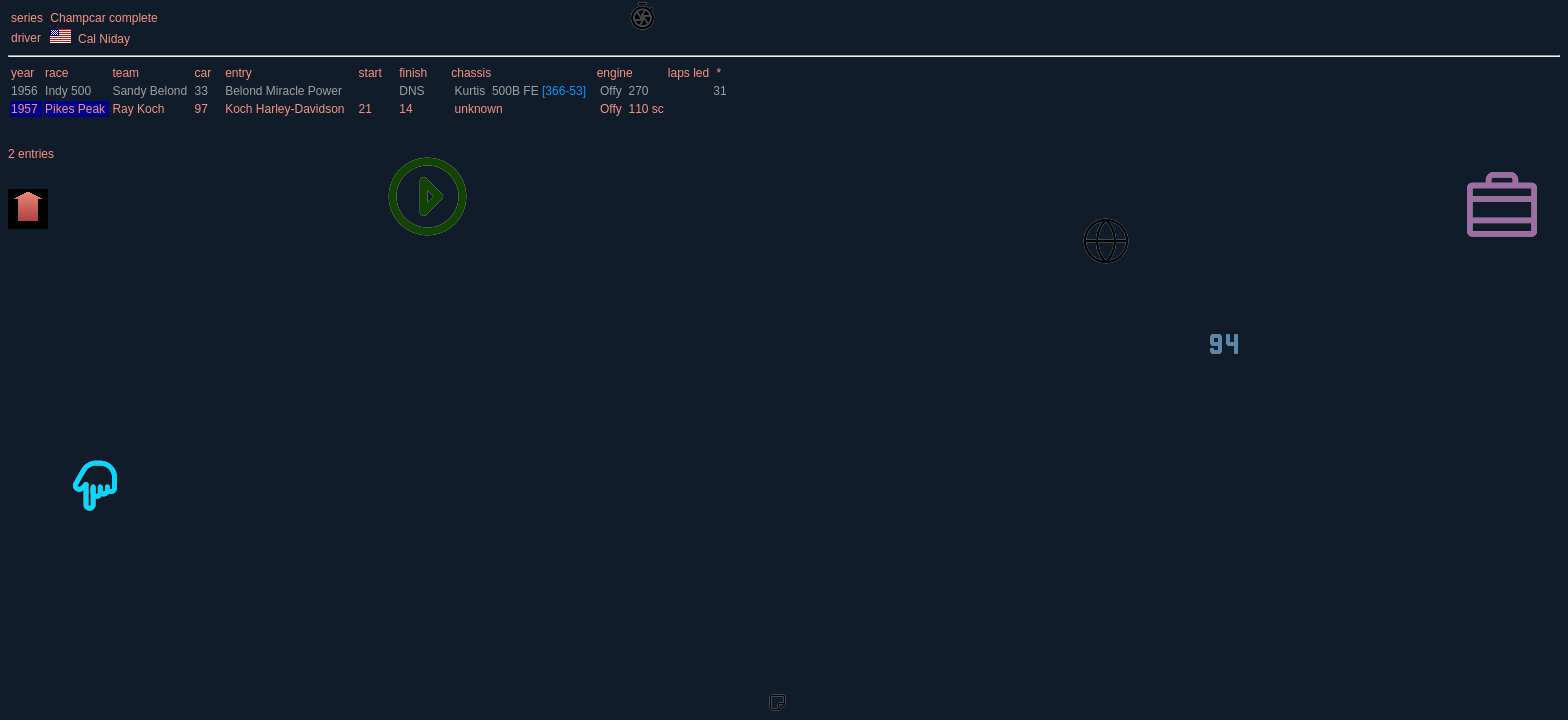 The width and height of the screenshot is (1568, 720). What do you see at coordinates (95, 484) in the screenshot?
I see `scroll down or swipe downward` at bounding box center [95, 484].